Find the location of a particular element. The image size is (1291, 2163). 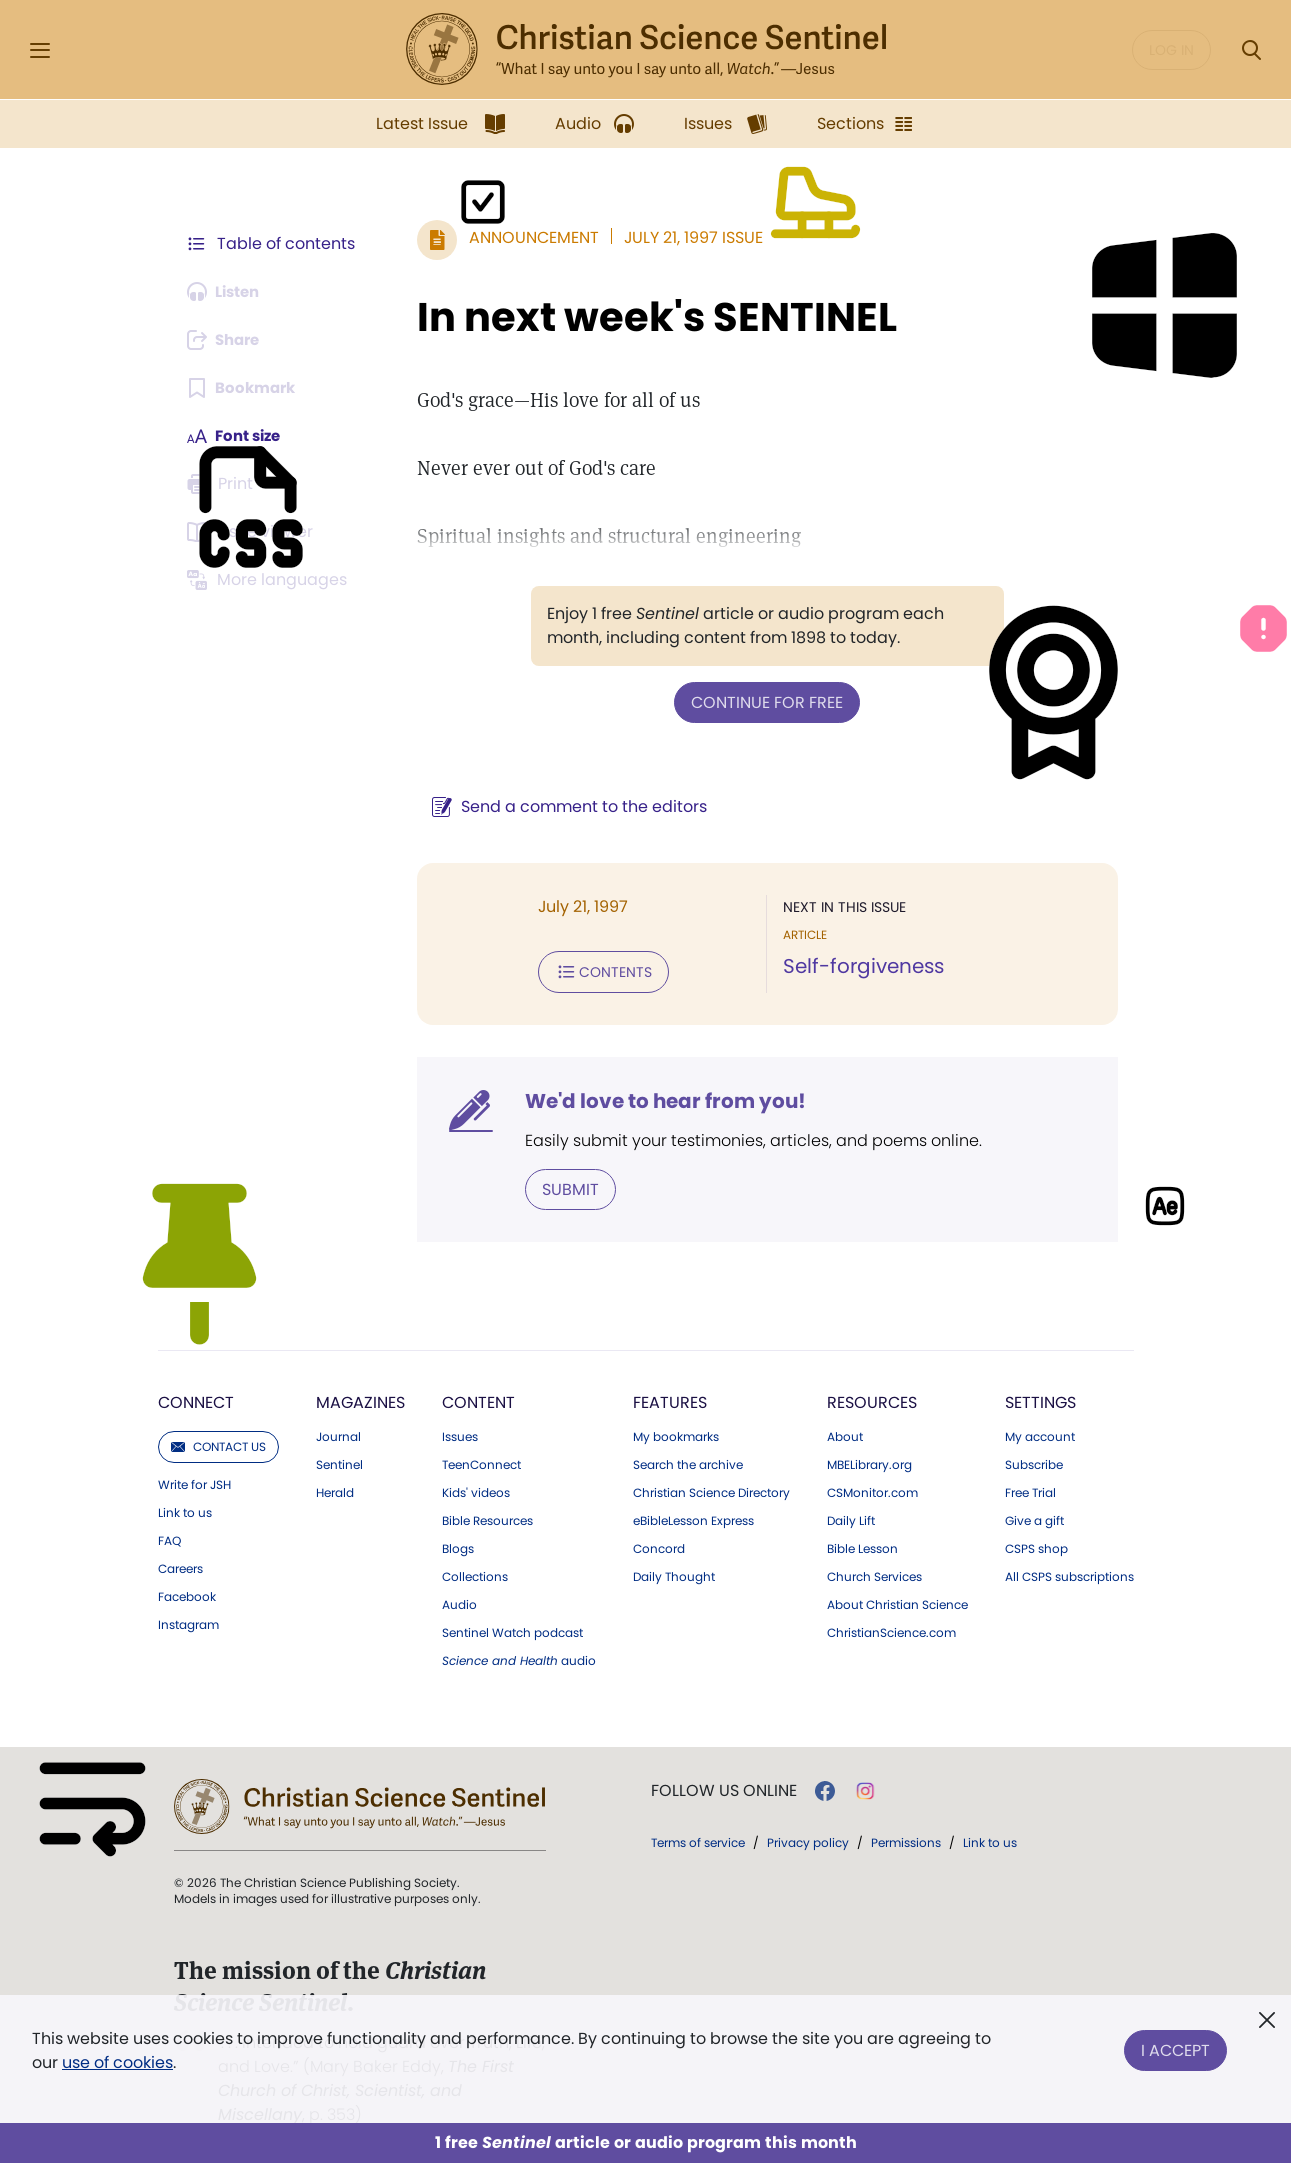

open Adobe After Effects is located at coordinates (1165, 1206).